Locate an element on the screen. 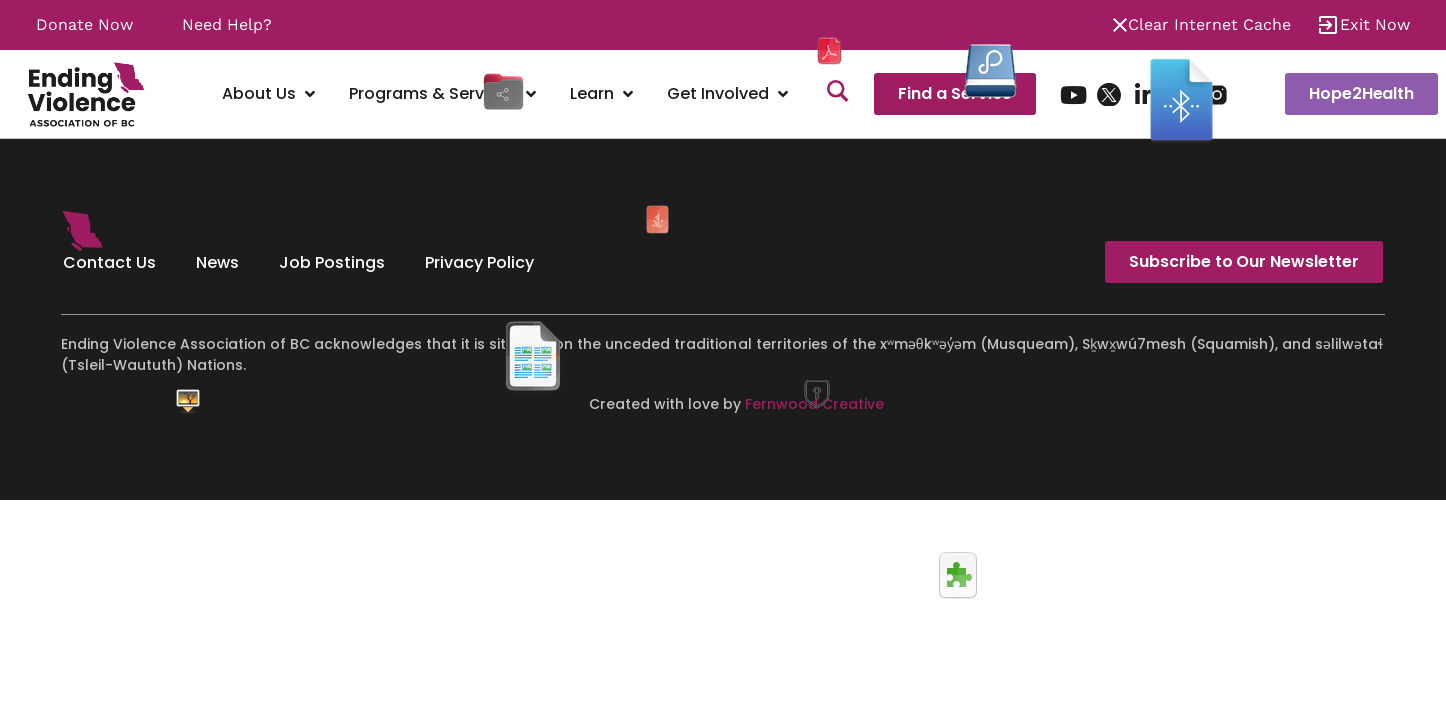 This screenshot has height=720, width=1446. insert an image into the document is located at coordinates (188, 401).